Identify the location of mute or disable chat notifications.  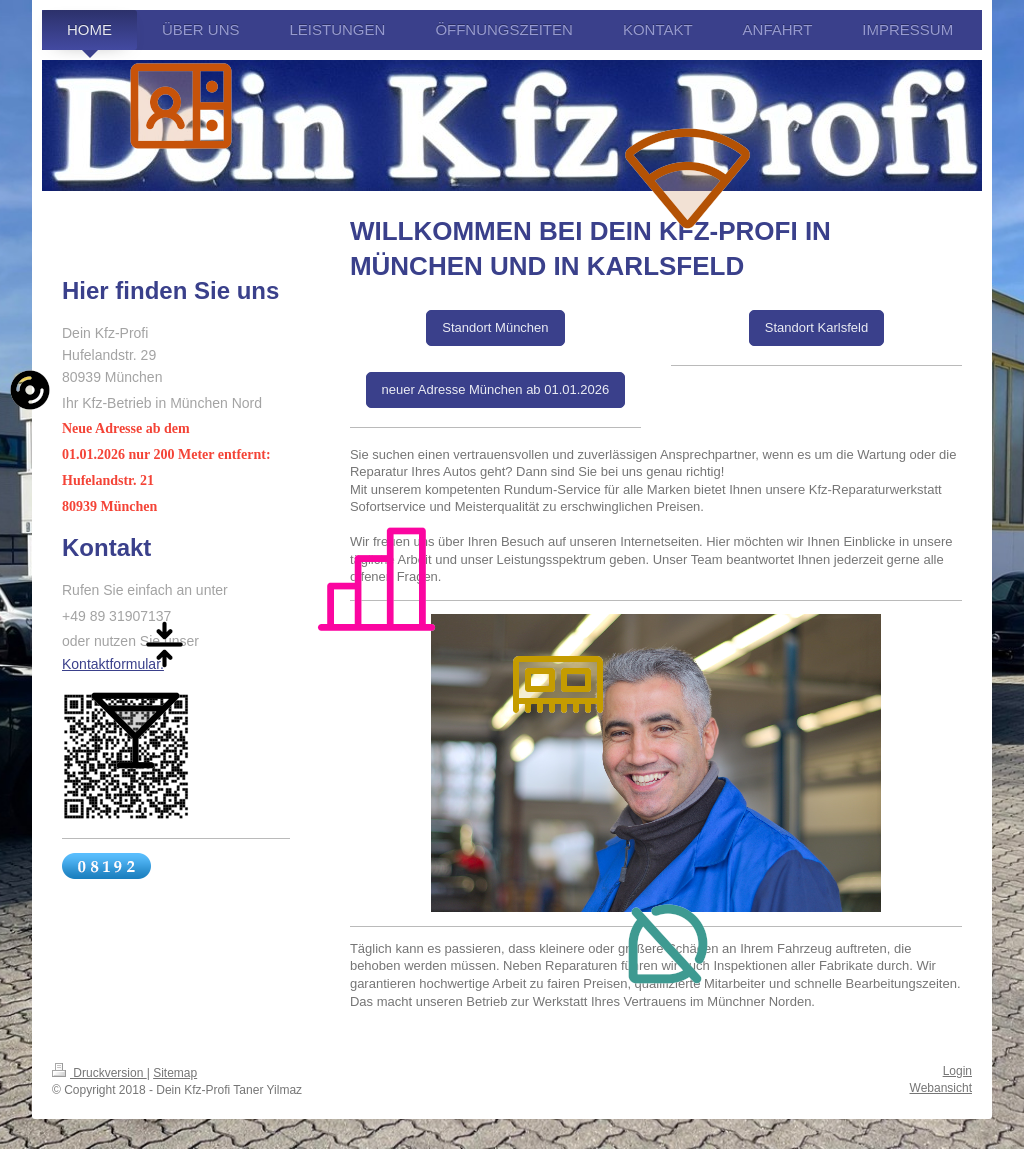
(666, 945).